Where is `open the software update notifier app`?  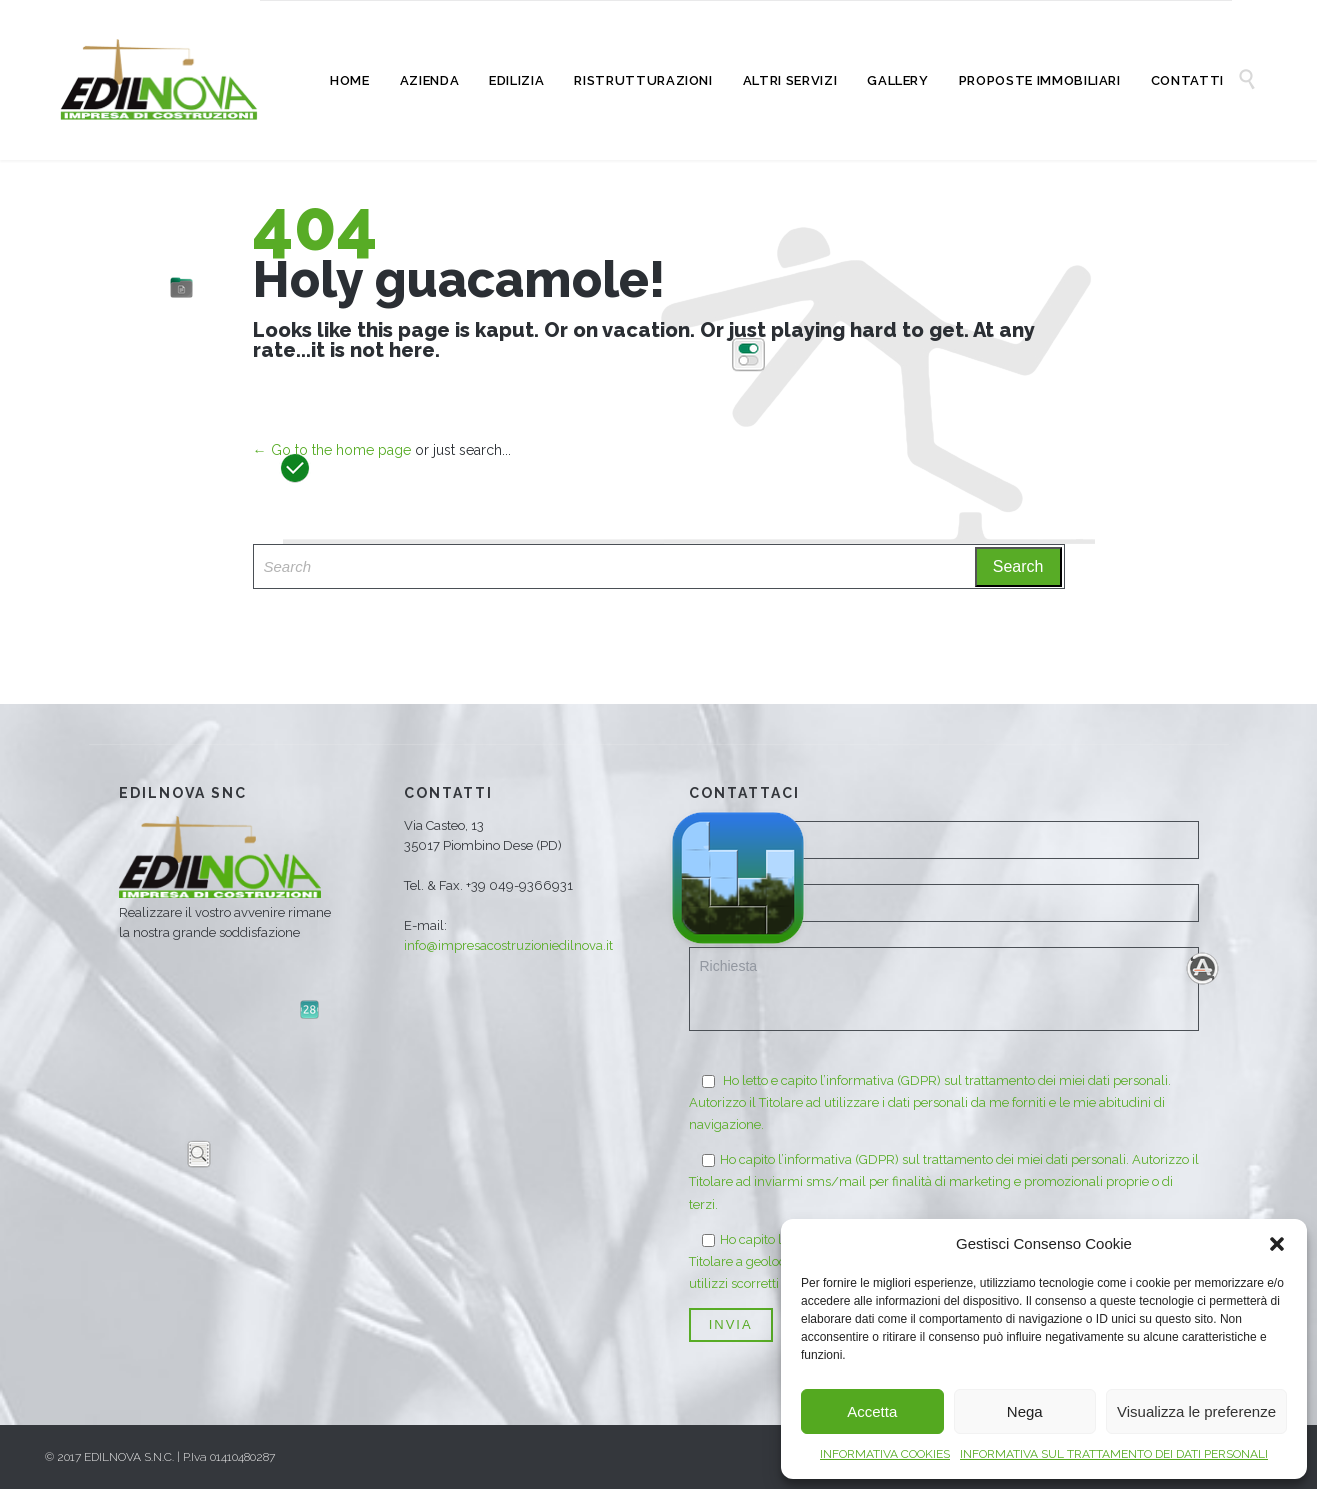 open the software update notifier app is located at coordinates (1202, 968).